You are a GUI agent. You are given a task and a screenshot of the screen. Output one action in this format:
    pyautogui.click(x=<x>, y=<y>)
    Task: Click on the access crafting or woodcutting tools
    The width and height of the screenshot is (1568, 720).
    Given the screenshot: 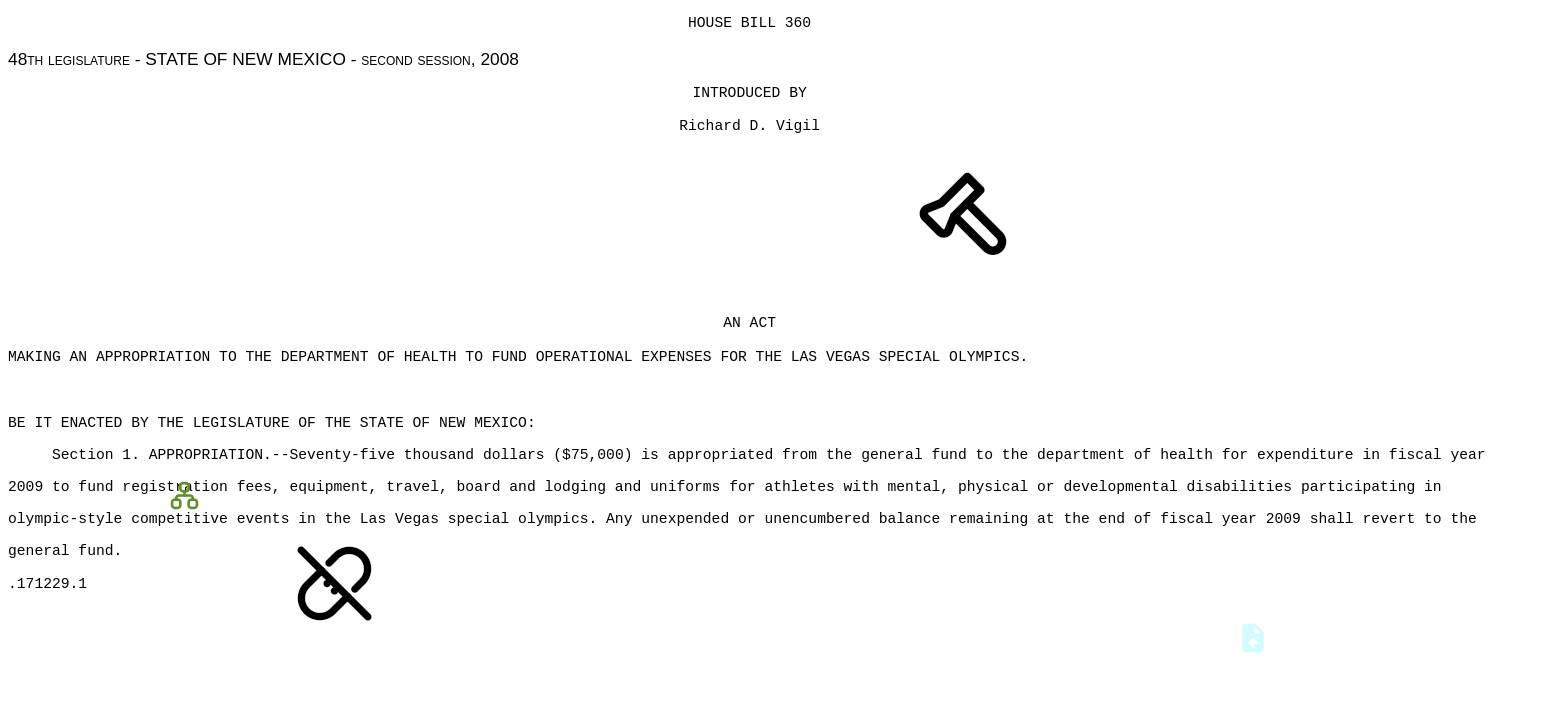 What is the action you would take?
    pyautogui.click(x=963, y=216)
    